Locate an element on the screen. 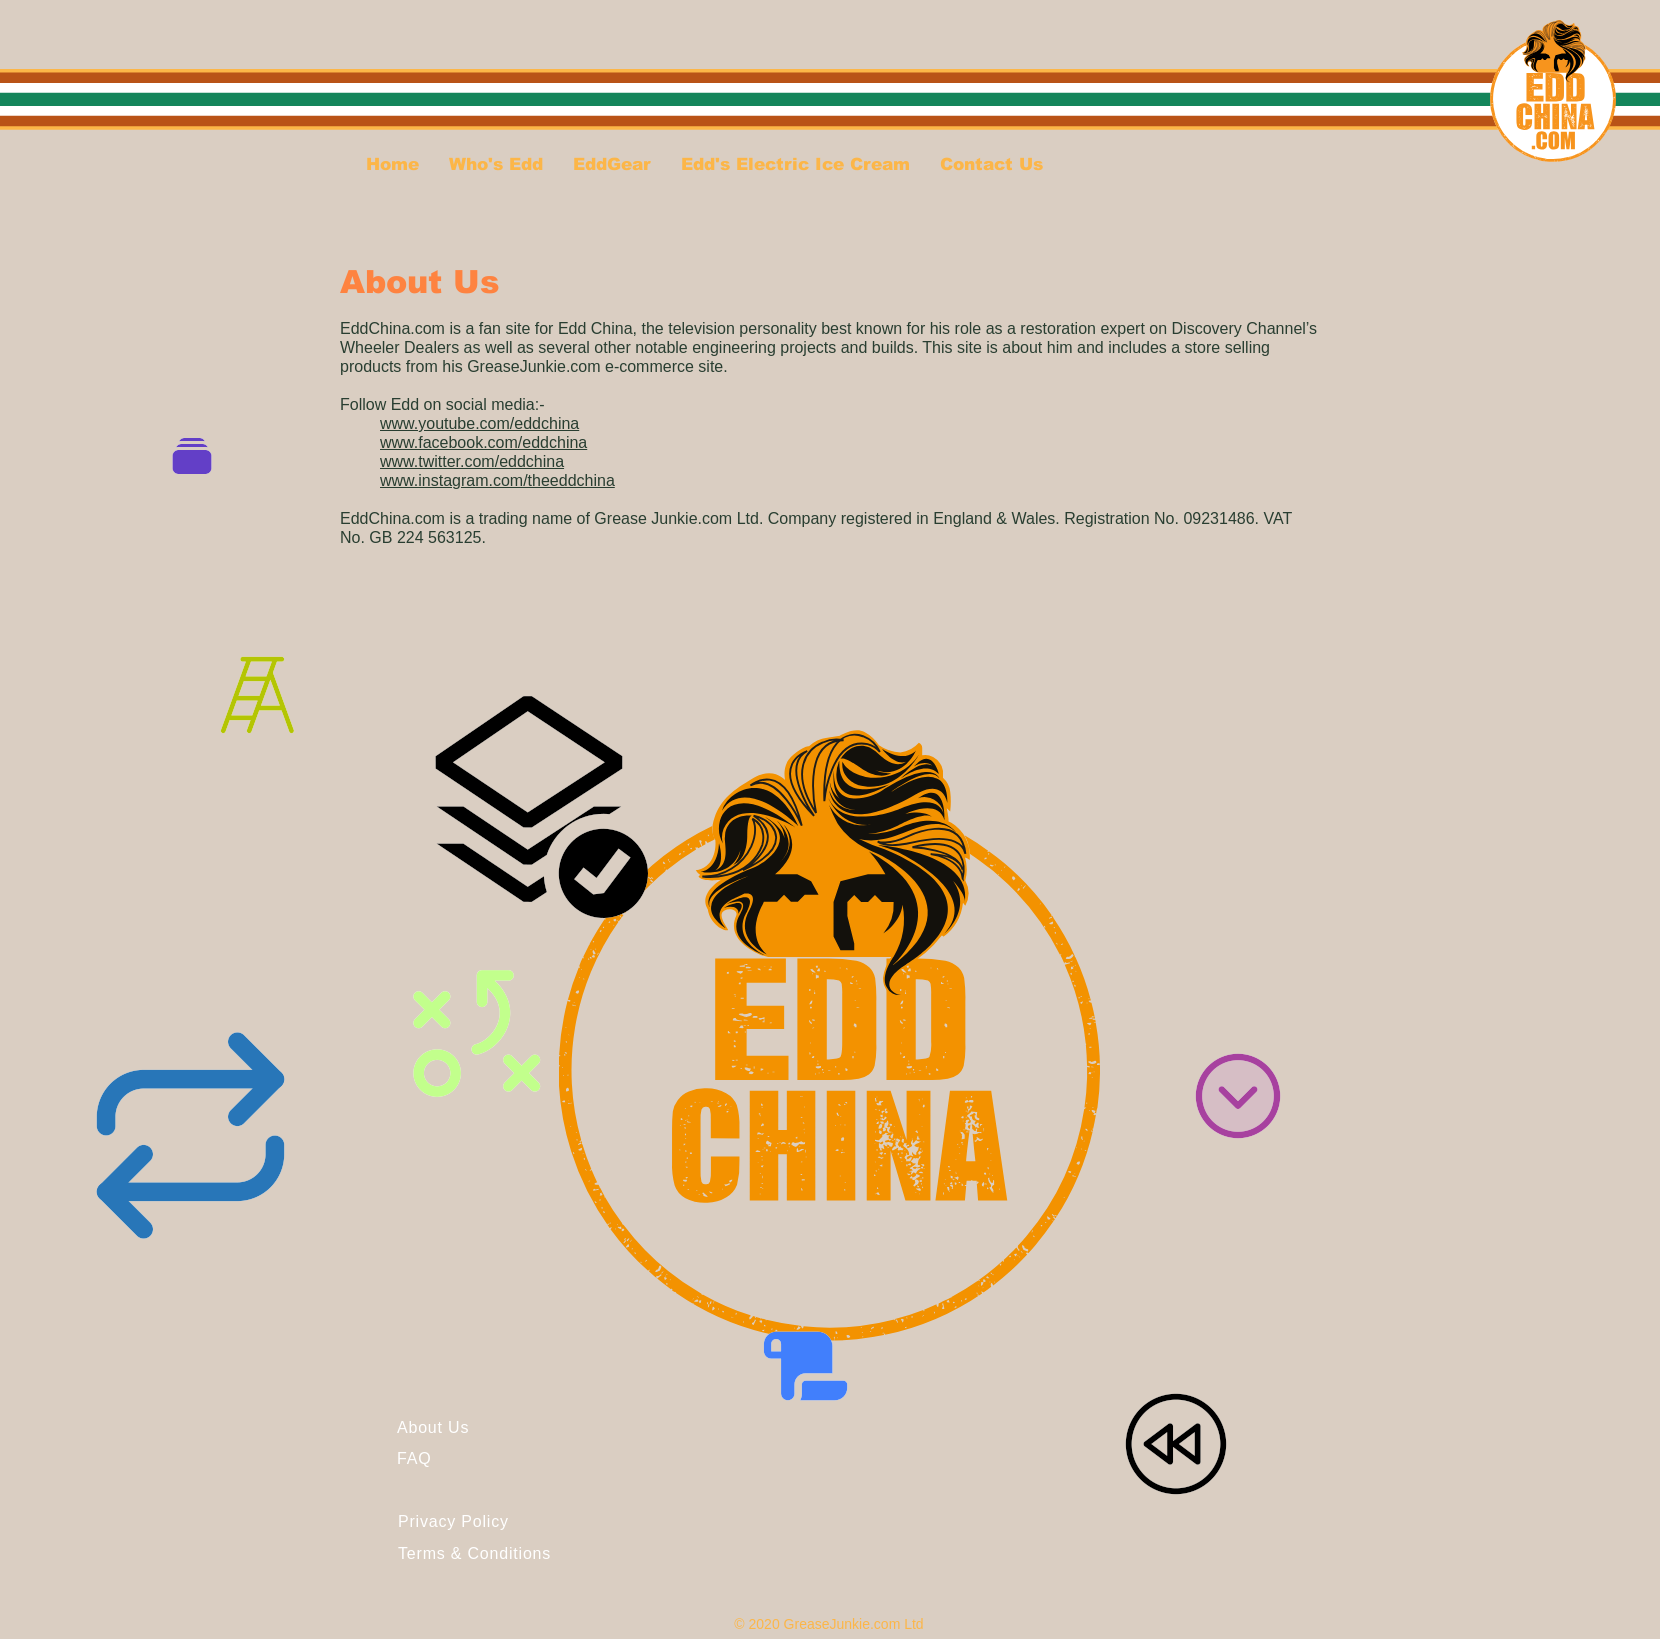 The height and width of the screenshot is (1639, 1660). view stacked items or layers is located at coordinates (192, 456).